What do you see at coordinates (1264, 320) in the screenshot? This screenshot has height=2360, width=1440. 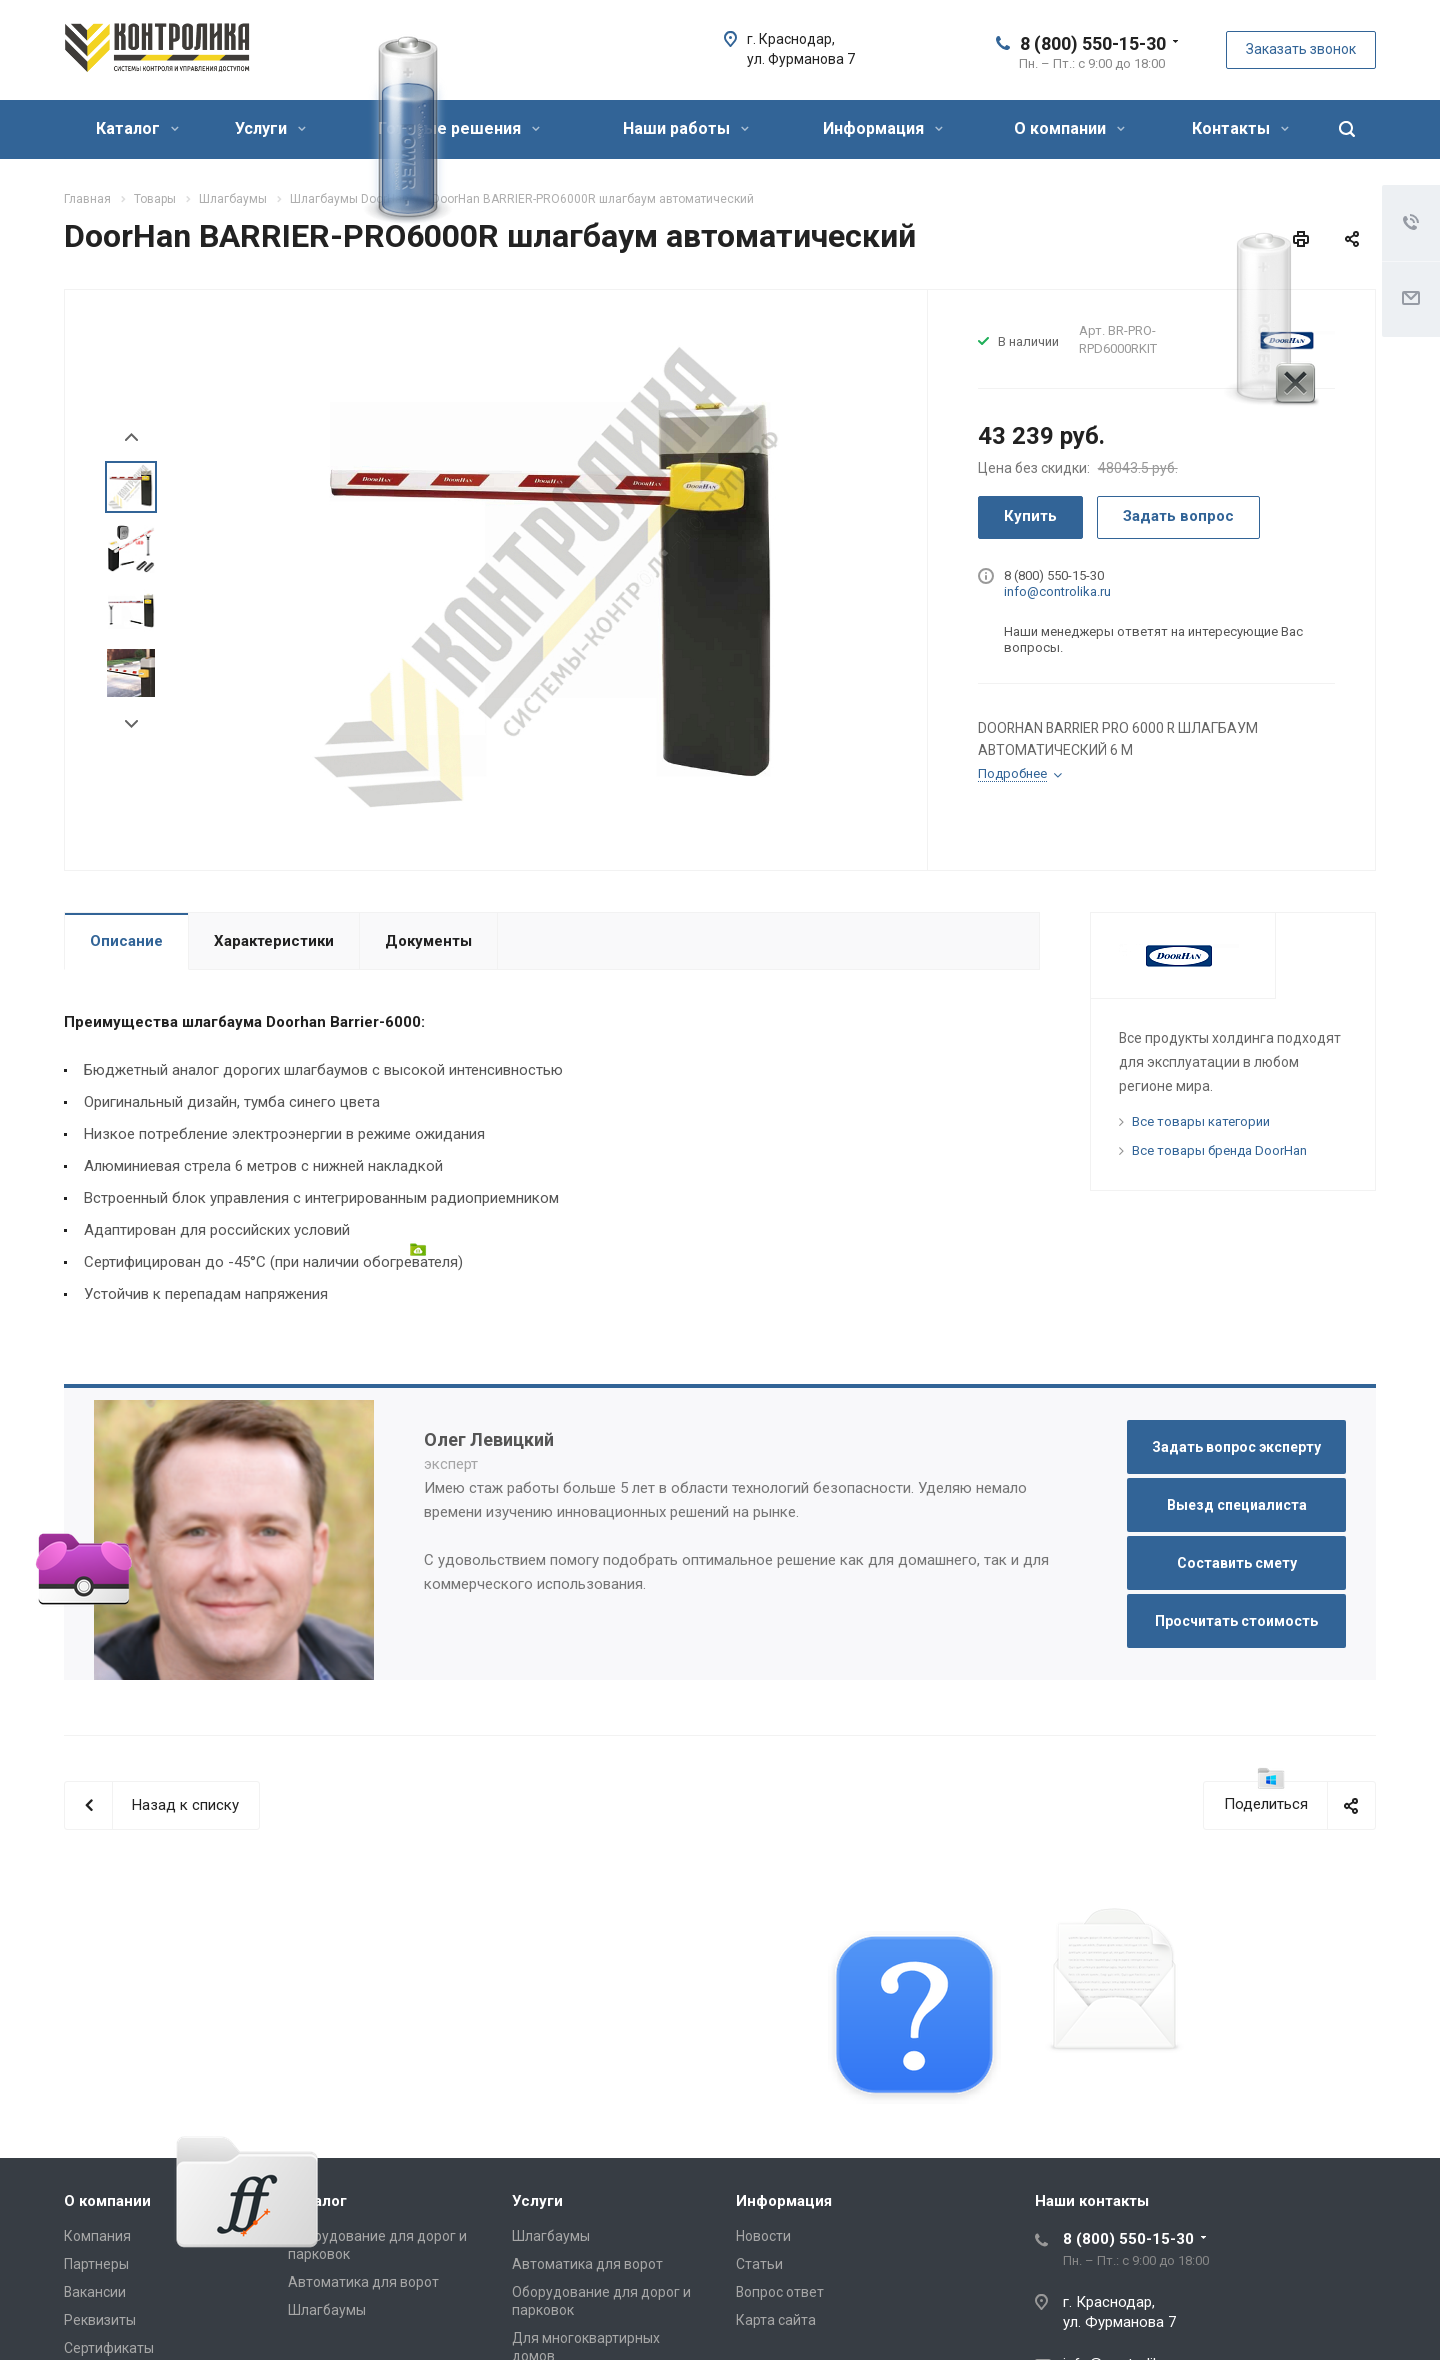 I see `indicates battery not detected or missing` at bounding box center [1264, 320].